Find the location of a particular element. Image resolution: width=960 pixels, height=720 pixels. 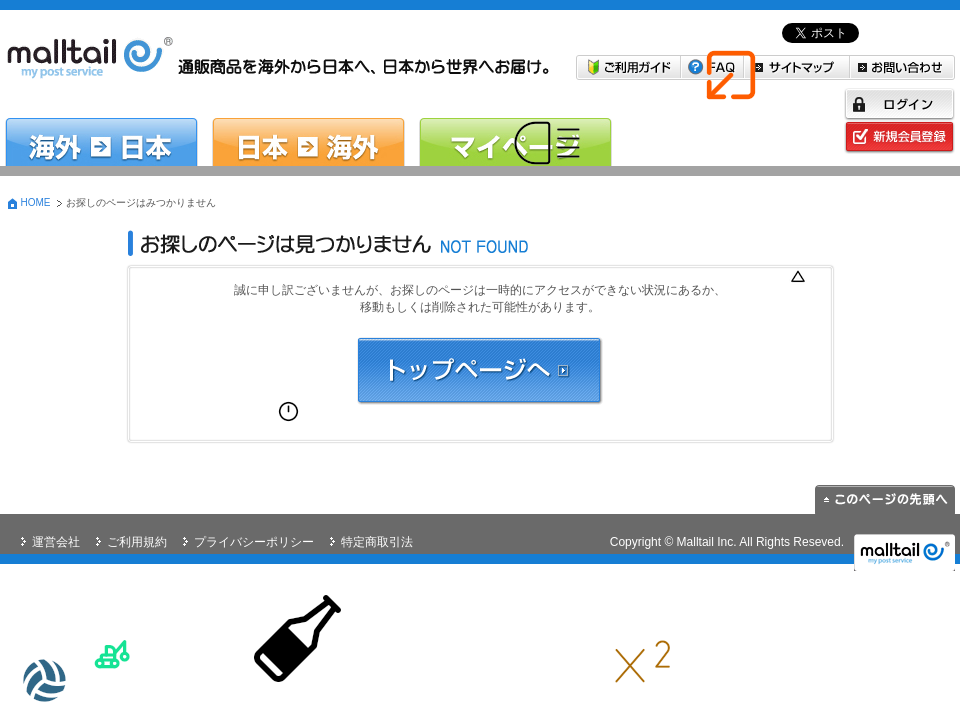

toggle vehicle headlights on/off is located at coordinates (547, 143).